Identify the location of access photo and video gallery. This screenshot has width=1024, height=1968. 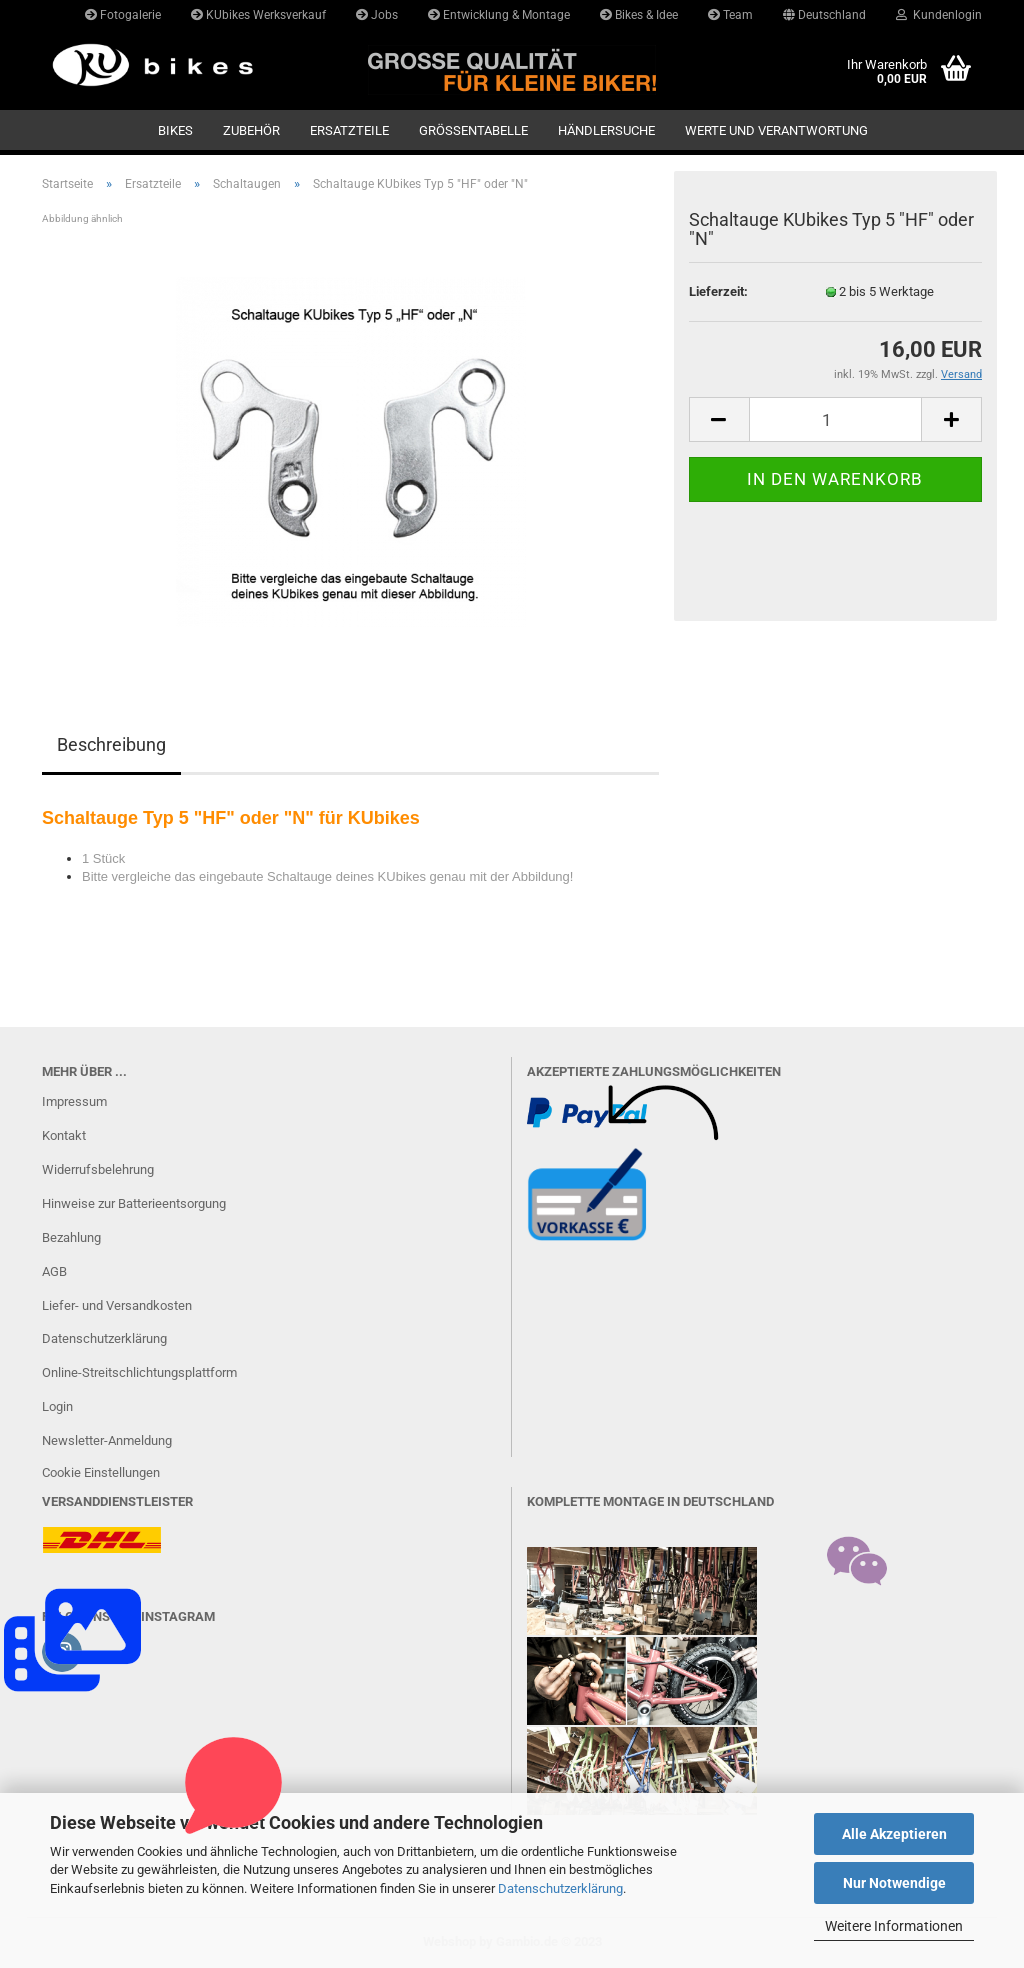
(72, 1643).